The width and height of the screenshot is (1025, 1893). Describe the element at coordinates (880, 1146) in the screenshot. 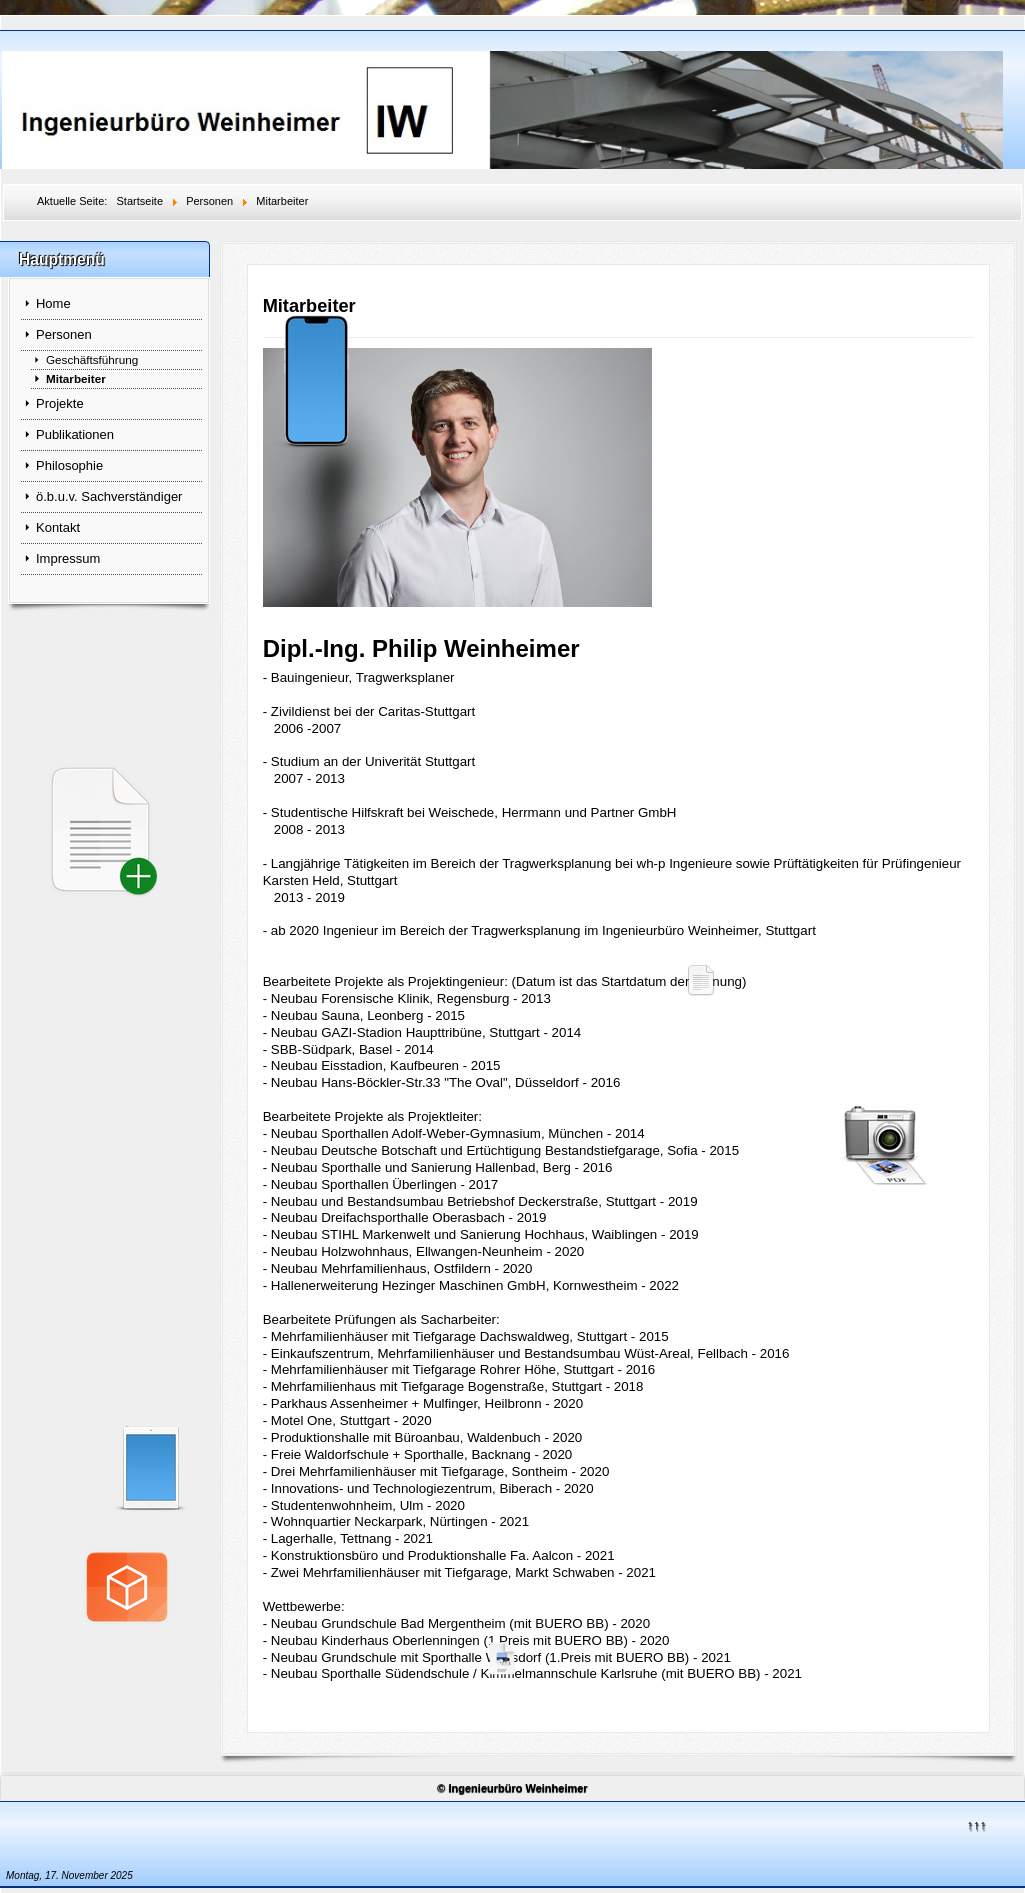

I see `convert scanned images to PDF format` at that location.